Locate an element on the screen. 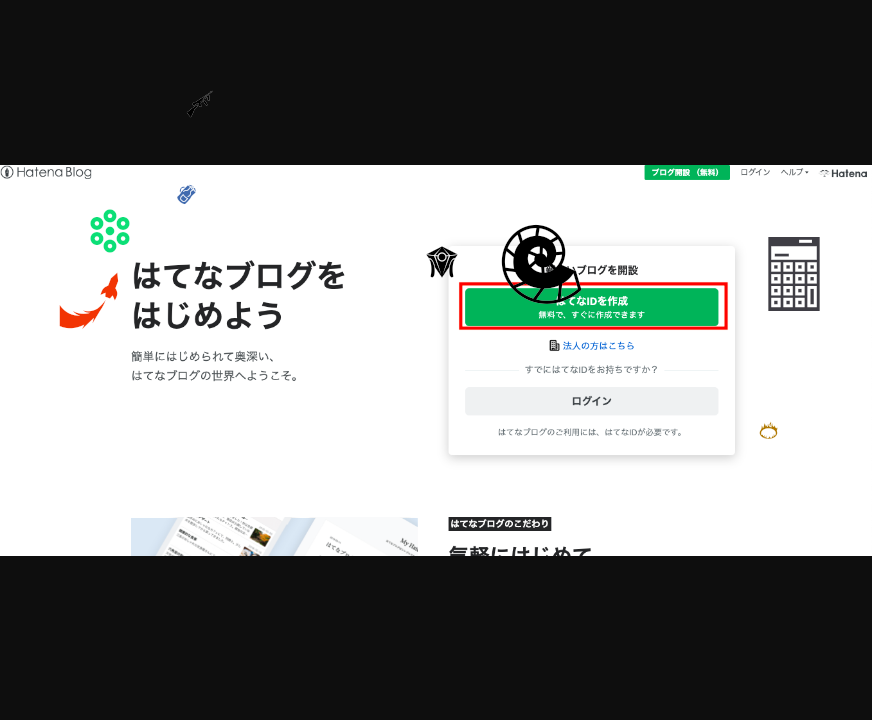 This screenshot has width=872, height=720. view fossil collection or paleontology items is located at coordinates (541, 264).